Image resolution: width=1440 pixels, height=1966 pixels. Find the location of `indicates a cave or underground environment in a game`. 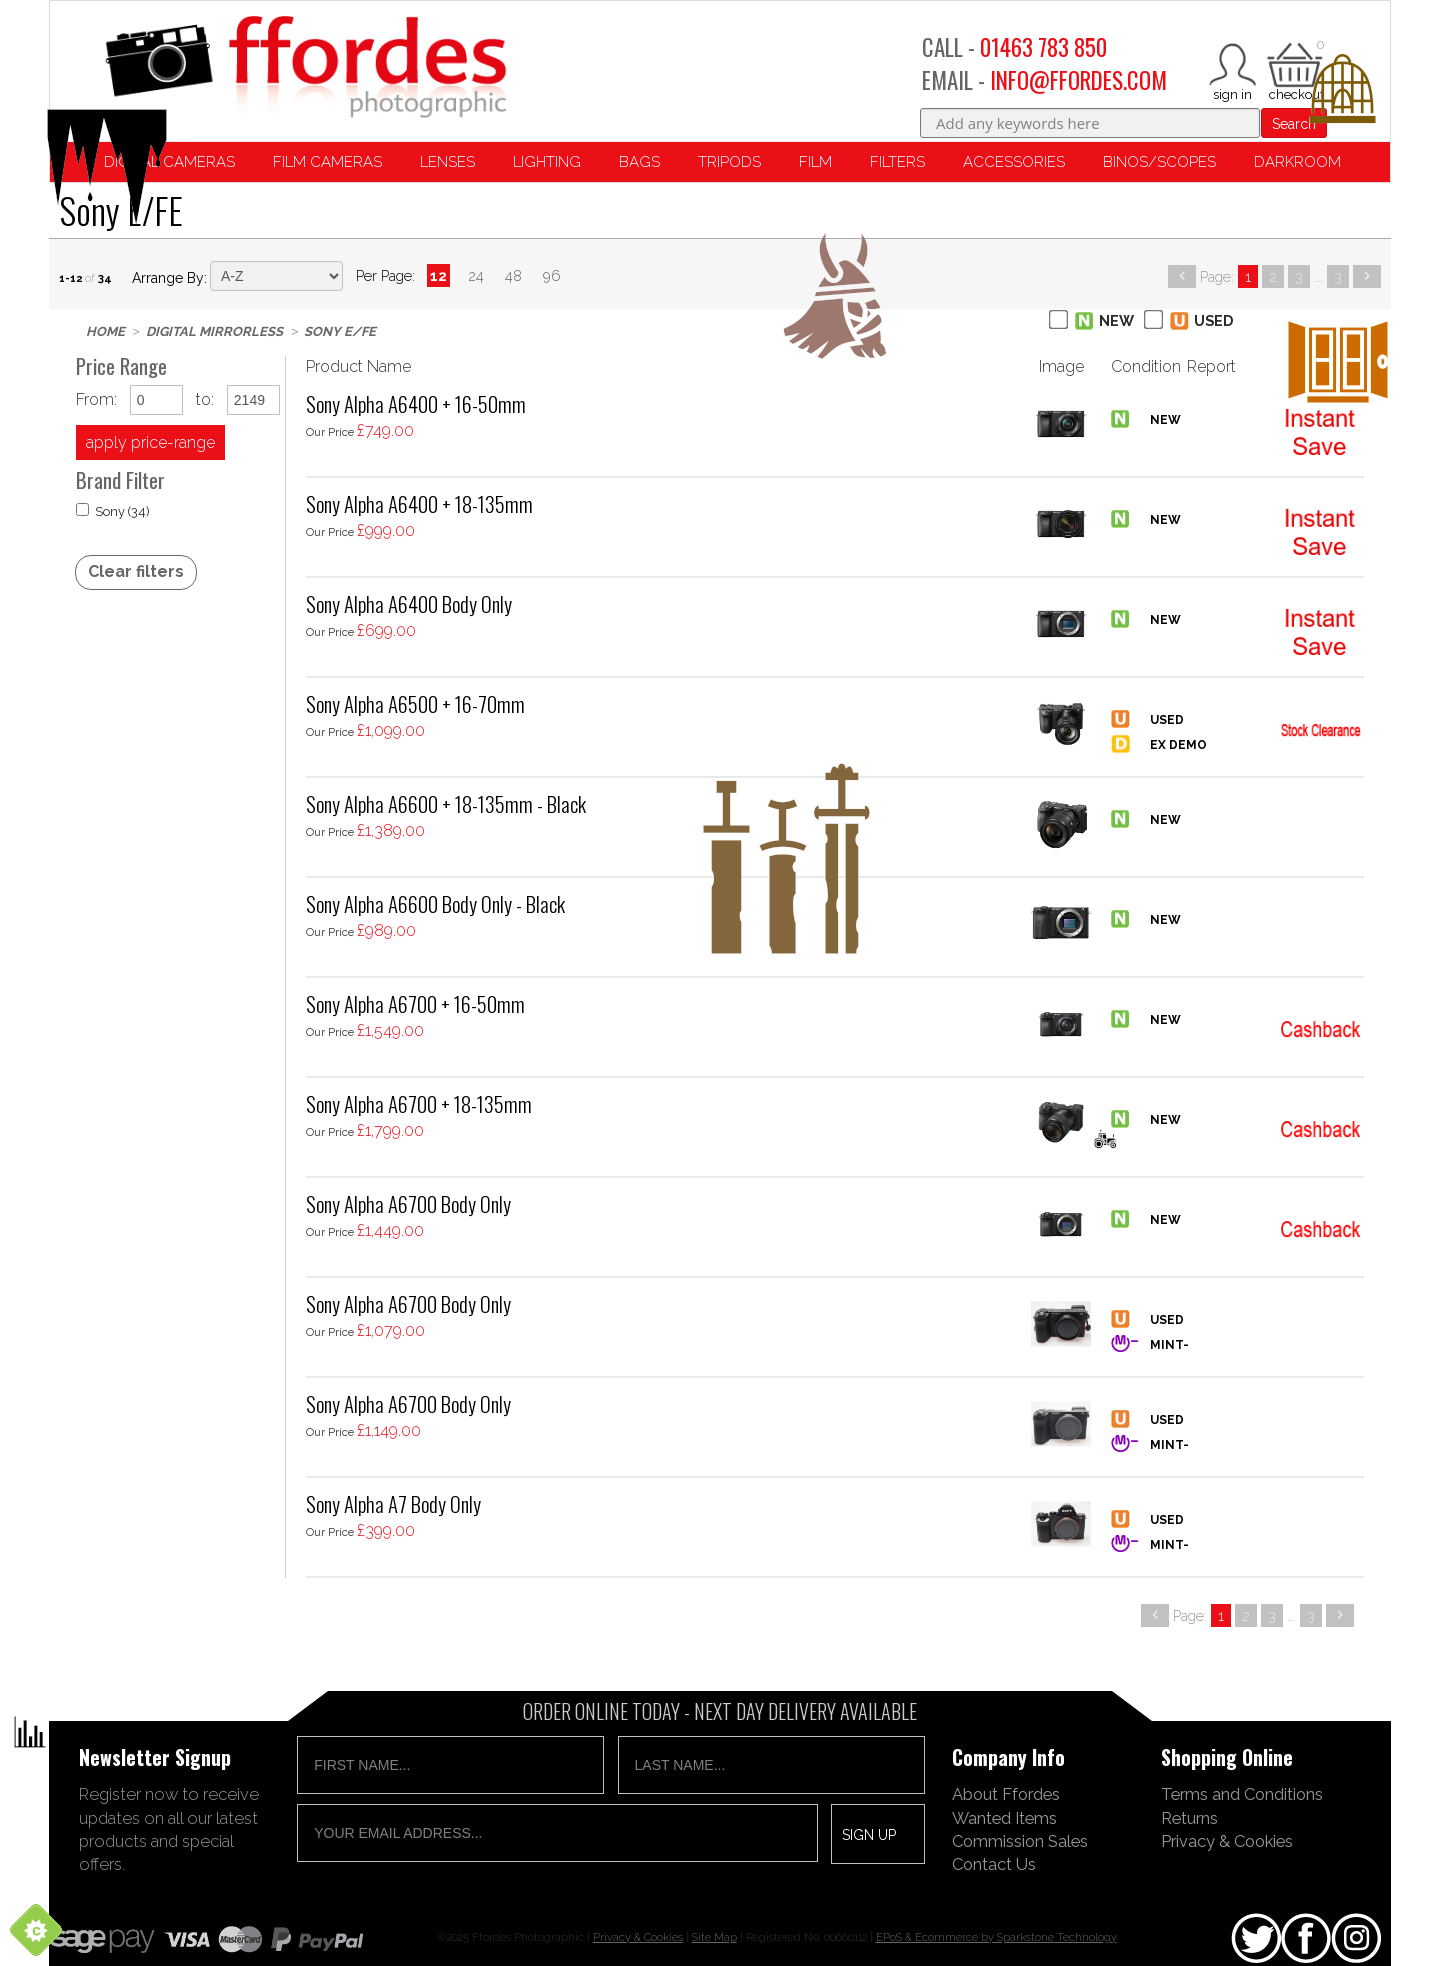

indicates a cave or underground environment in a game is located at coordinates (107, 169).